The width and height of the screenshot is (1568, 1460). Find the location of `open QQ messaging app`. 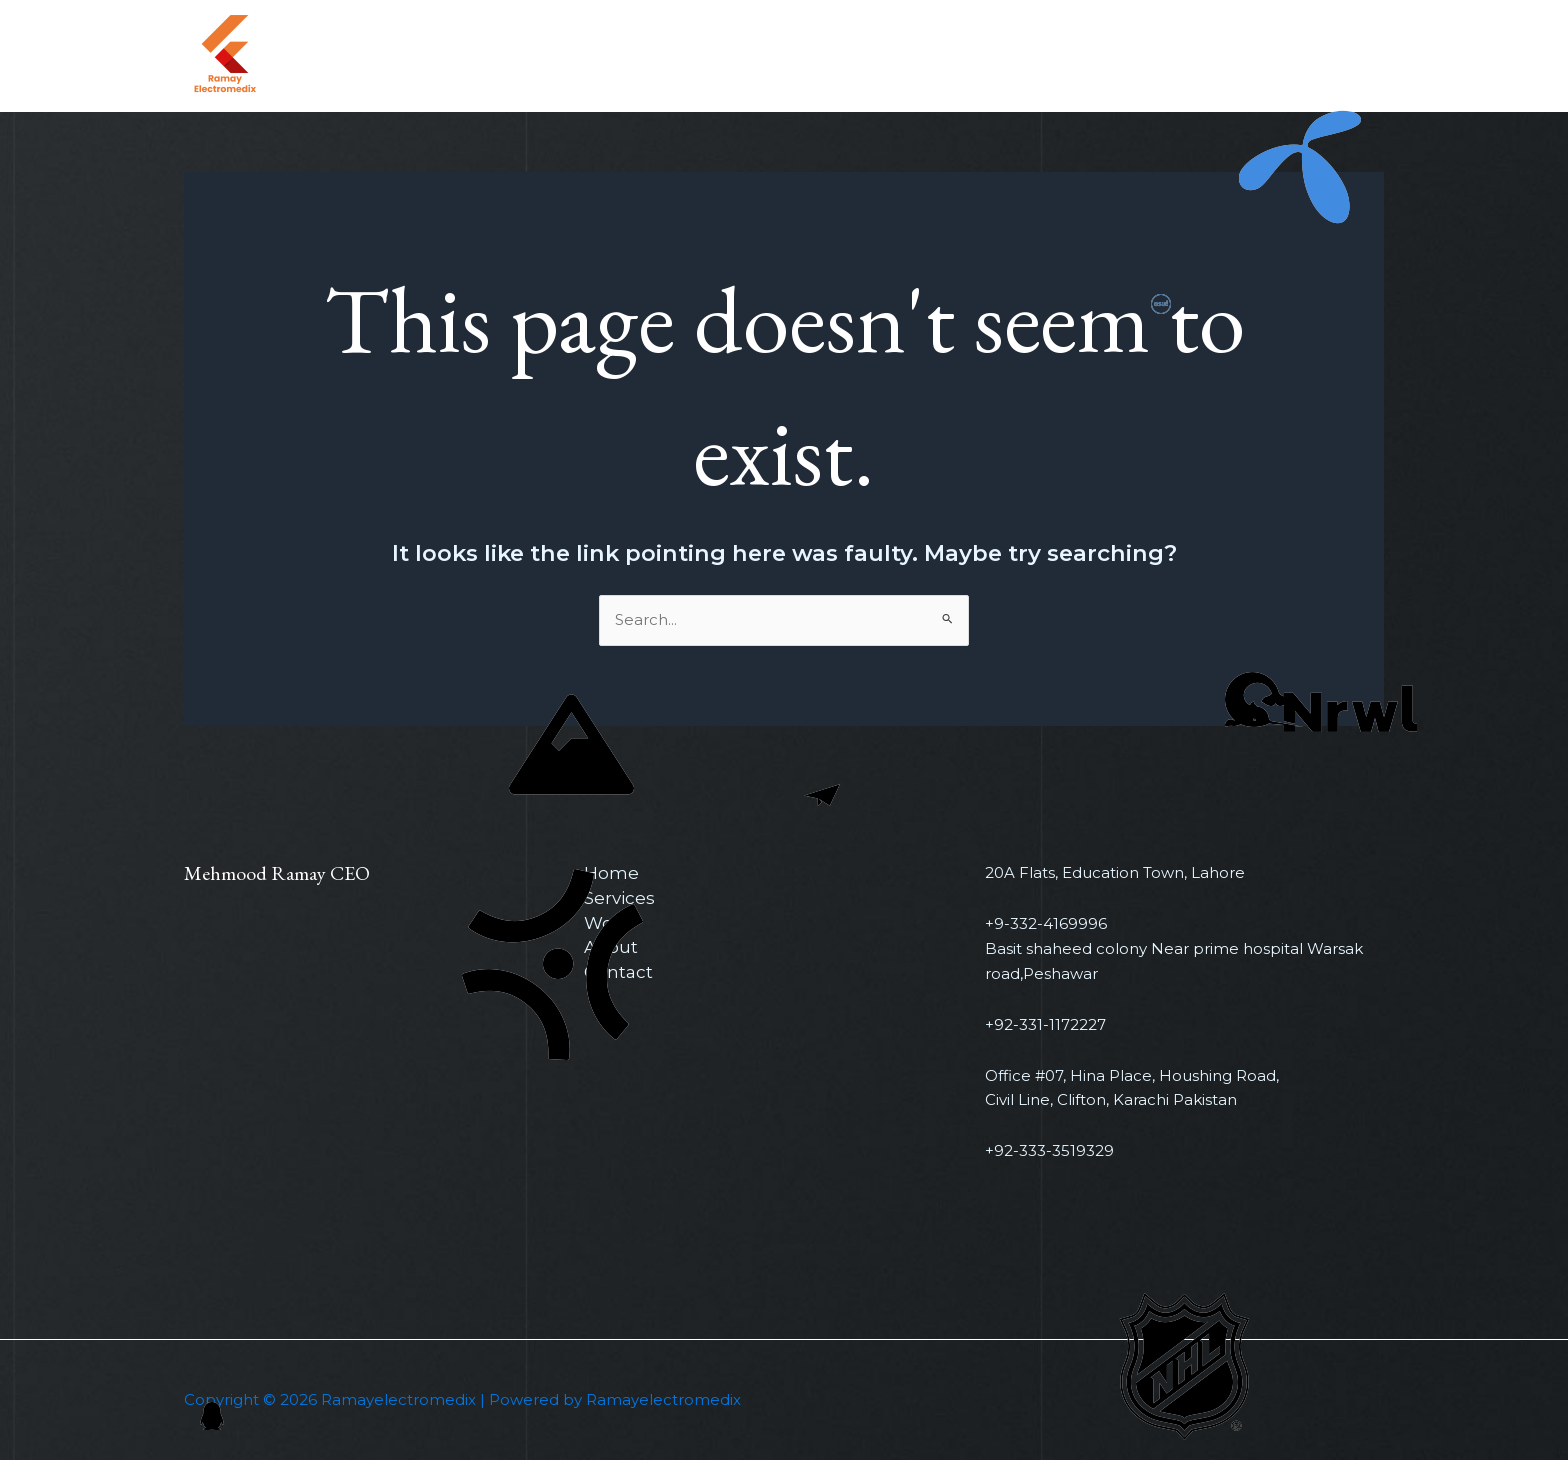

open QQ messaging app is located at coordinates (212, 1416).